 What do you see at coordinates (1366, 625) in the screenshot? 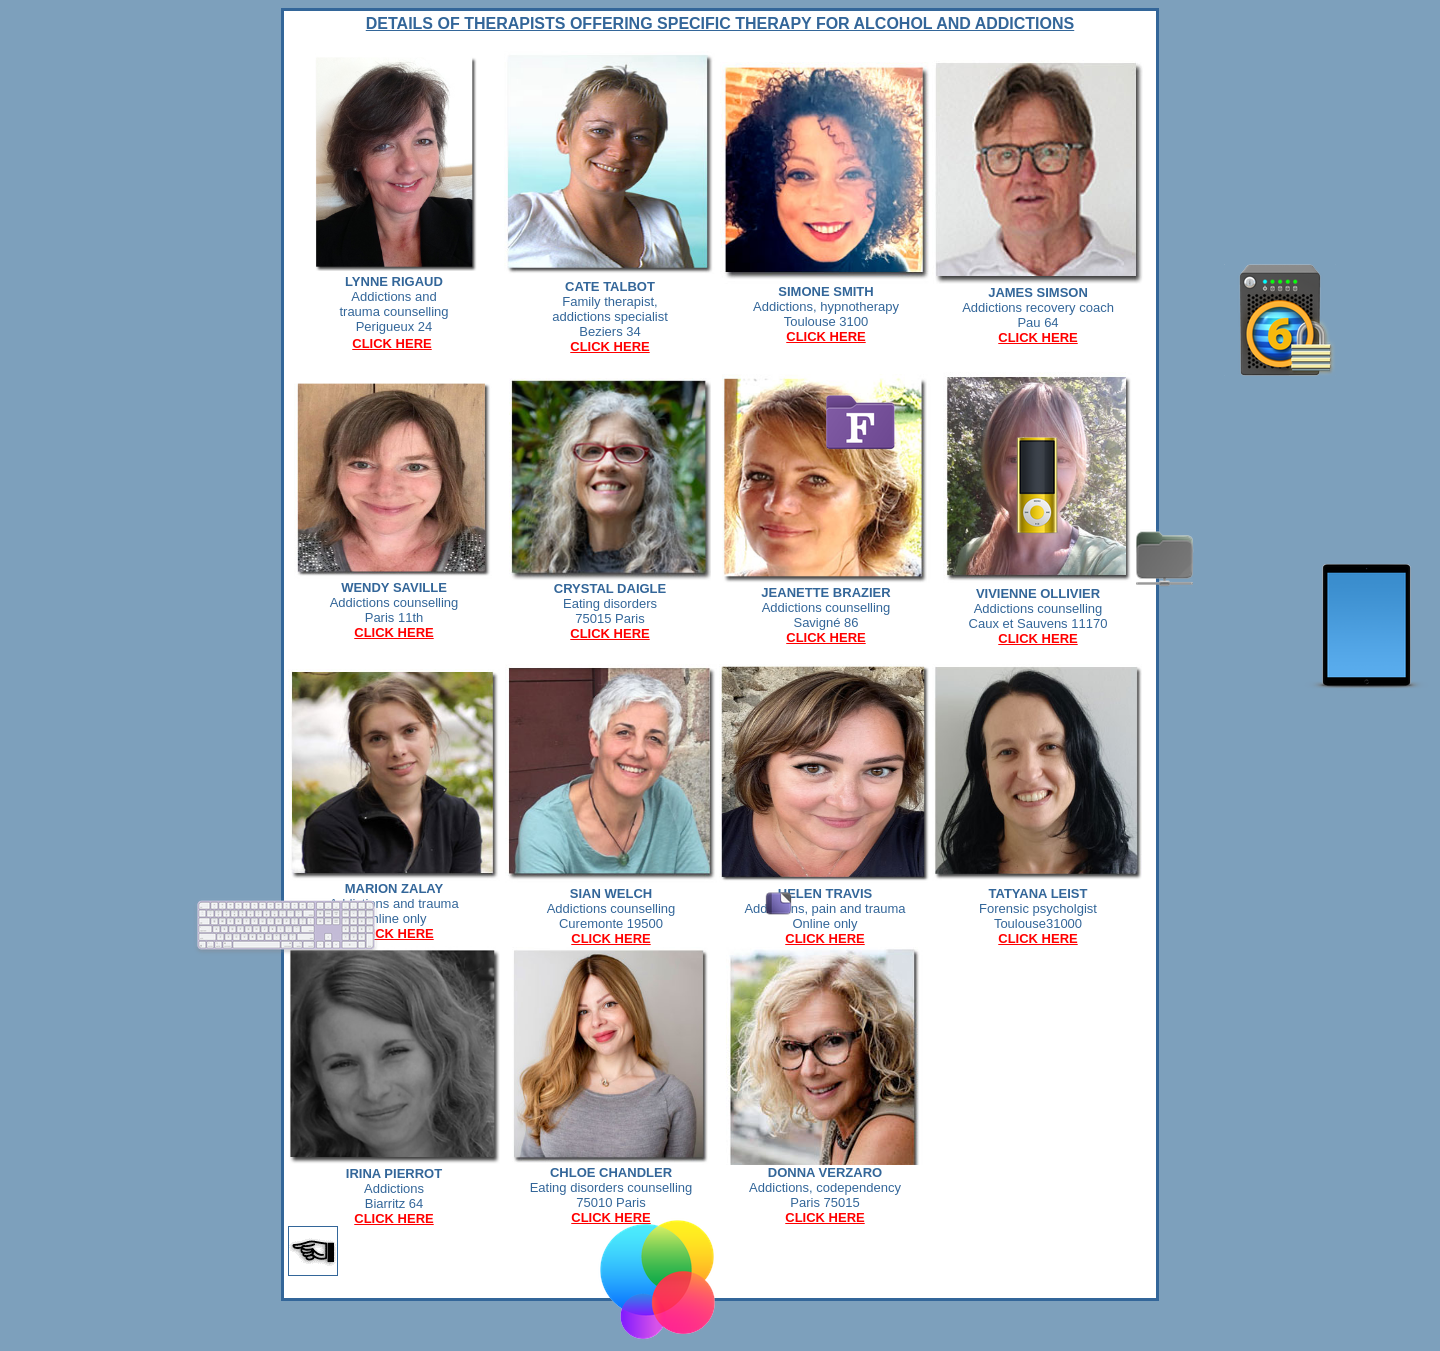
I see `iPad Pro device connected via wifi` at bounding box center [1366, 625].